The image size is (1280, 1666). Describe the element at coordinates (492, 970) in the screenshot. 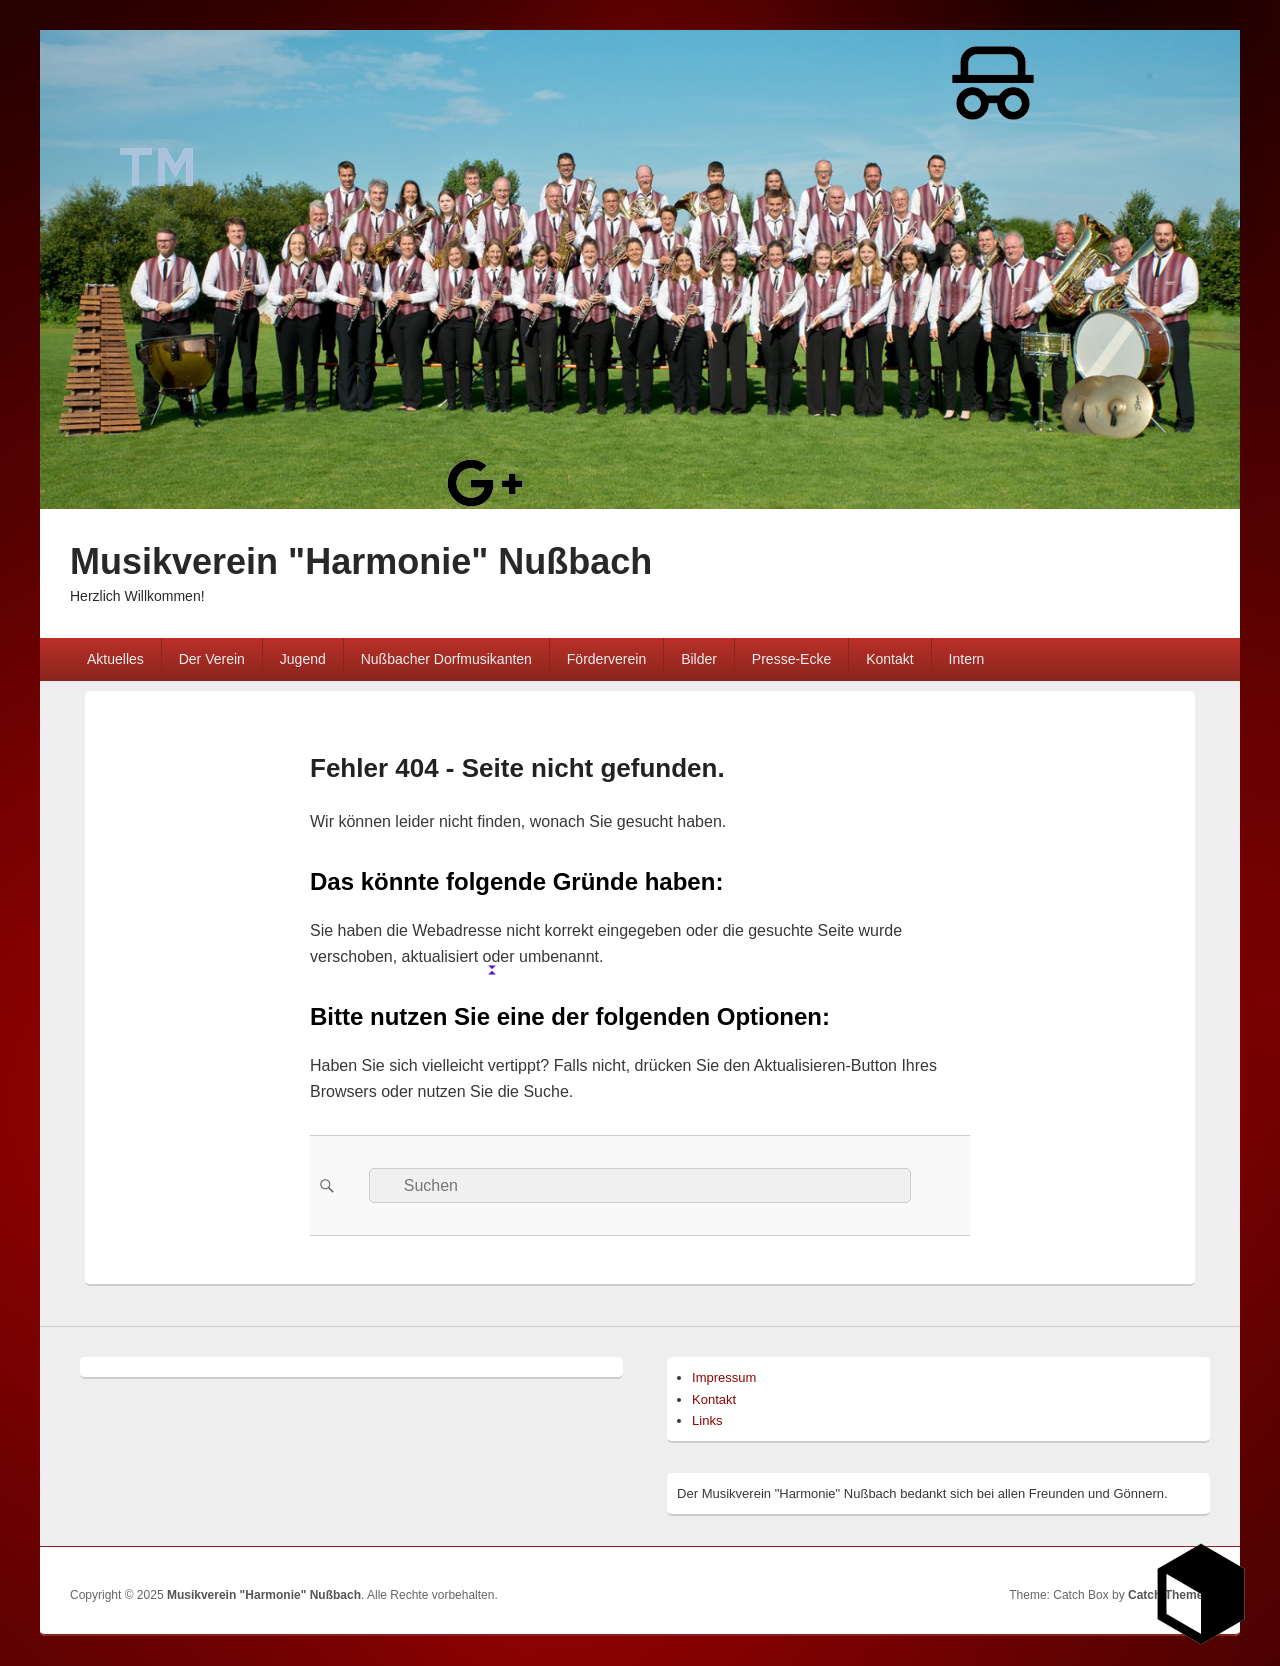

I see `collapse or contract content vertically` at that location.